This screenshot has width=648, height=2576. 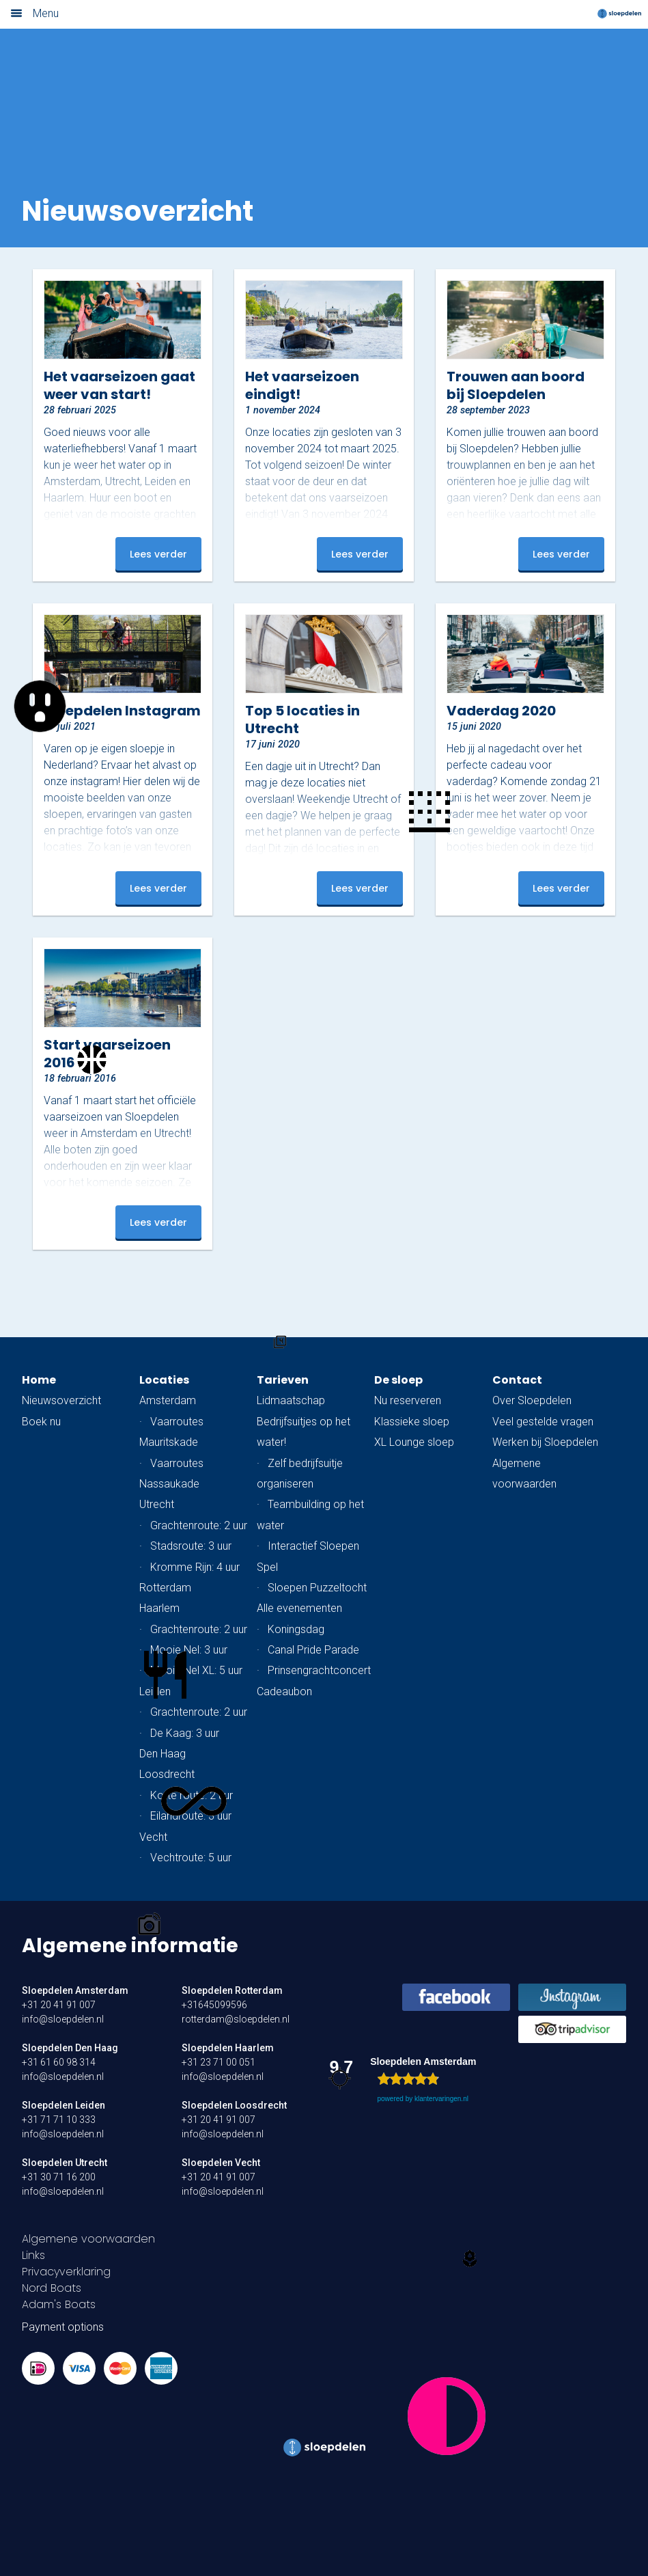 I want to click on indicates an electrical outlet or power socket, so click(x=40, y=706).